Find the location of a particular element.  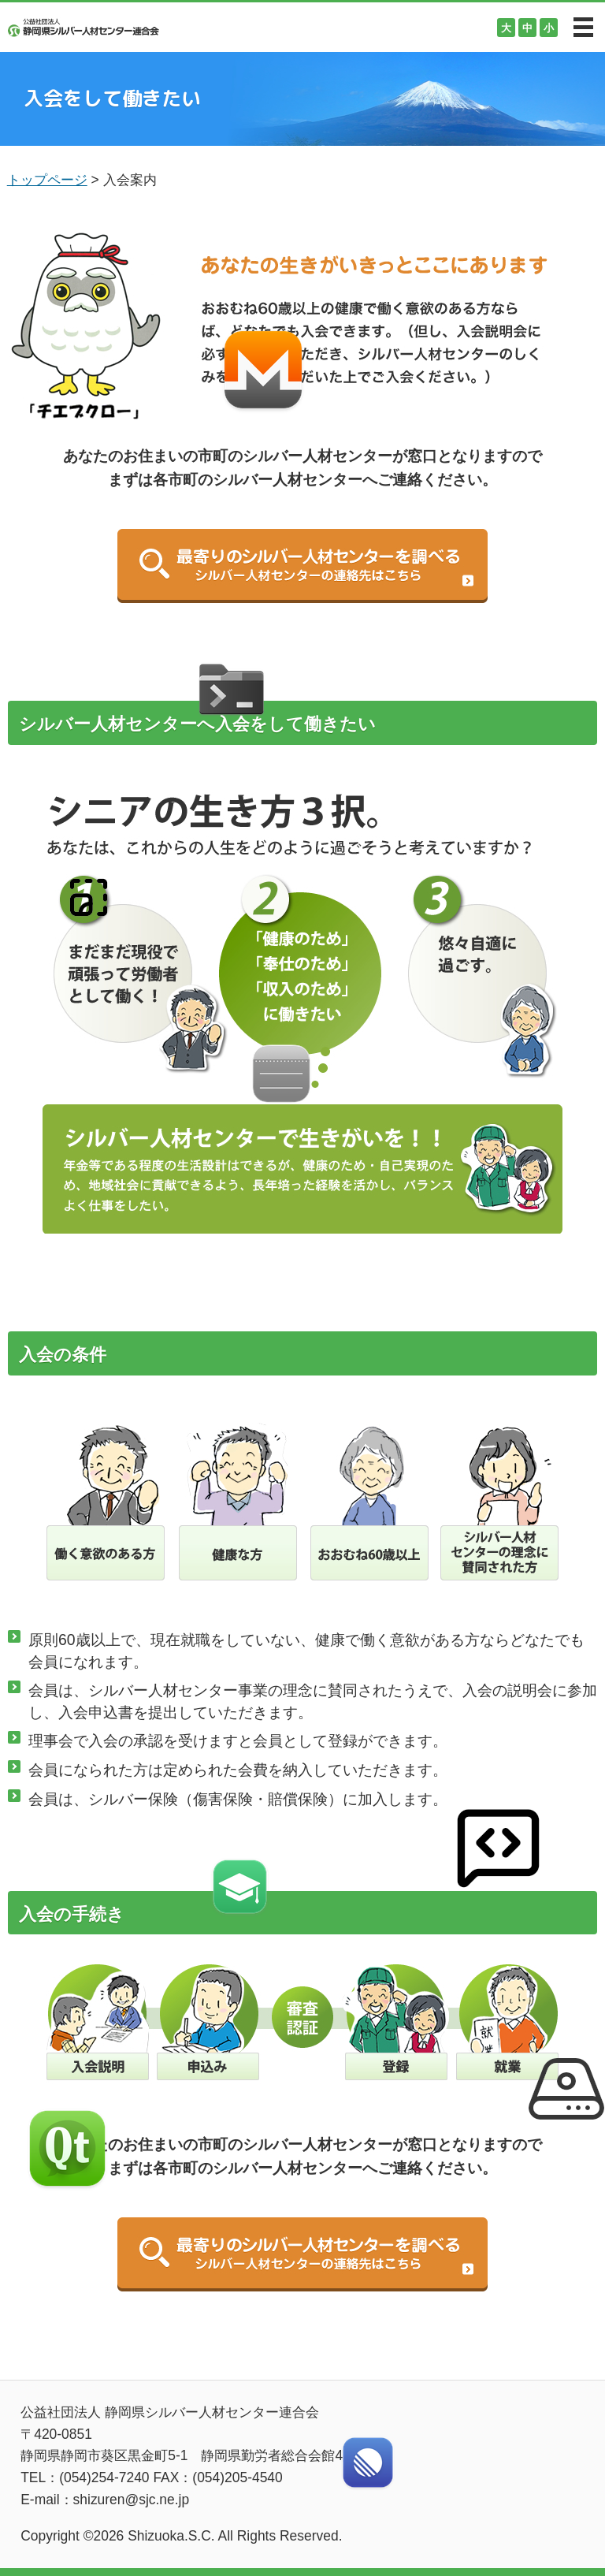

open the Linear app is located at coordinates (368, 2462).